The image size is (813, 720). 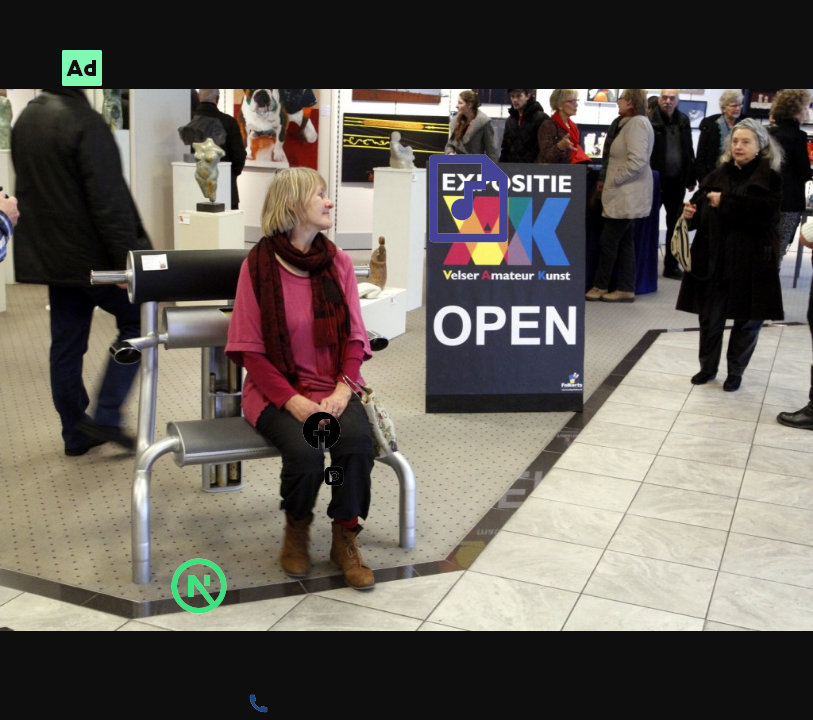 I want to click on Next.js framework logo, so click(x=199, y=586).